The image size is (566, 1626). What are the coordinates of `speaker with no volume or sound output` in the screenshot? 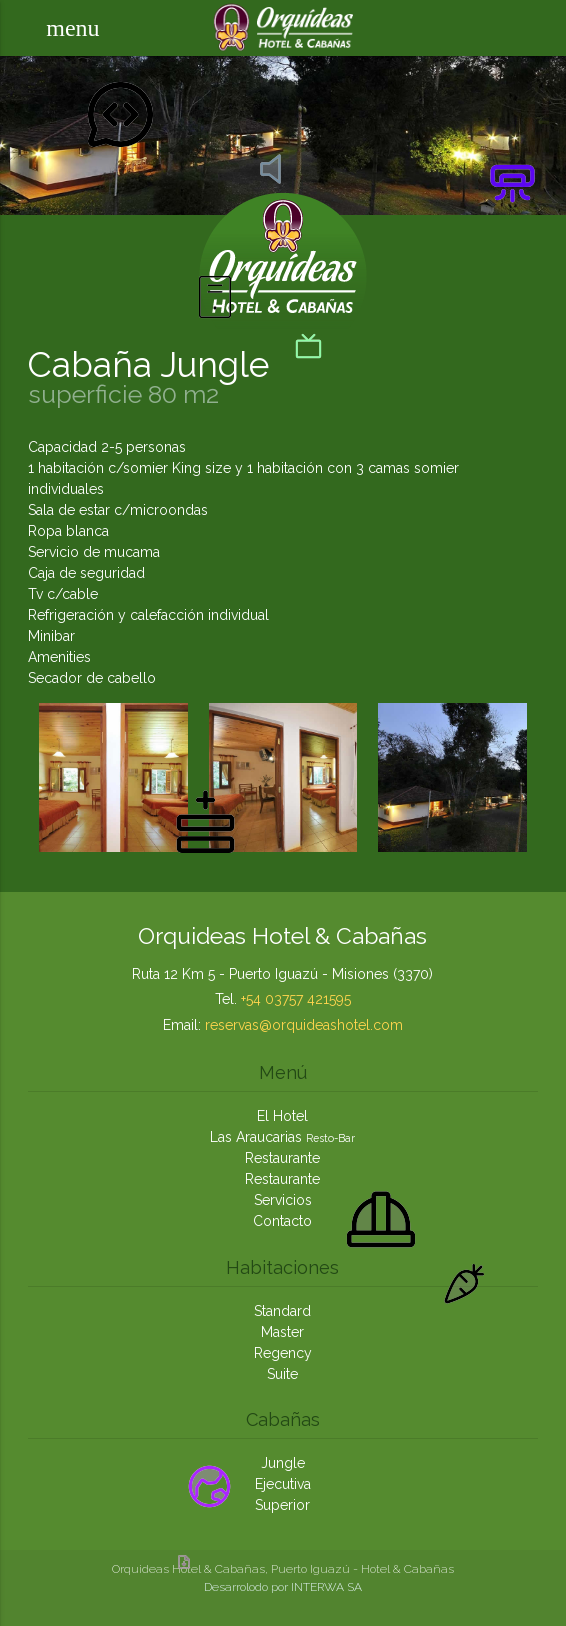 It's located at (275, 169).